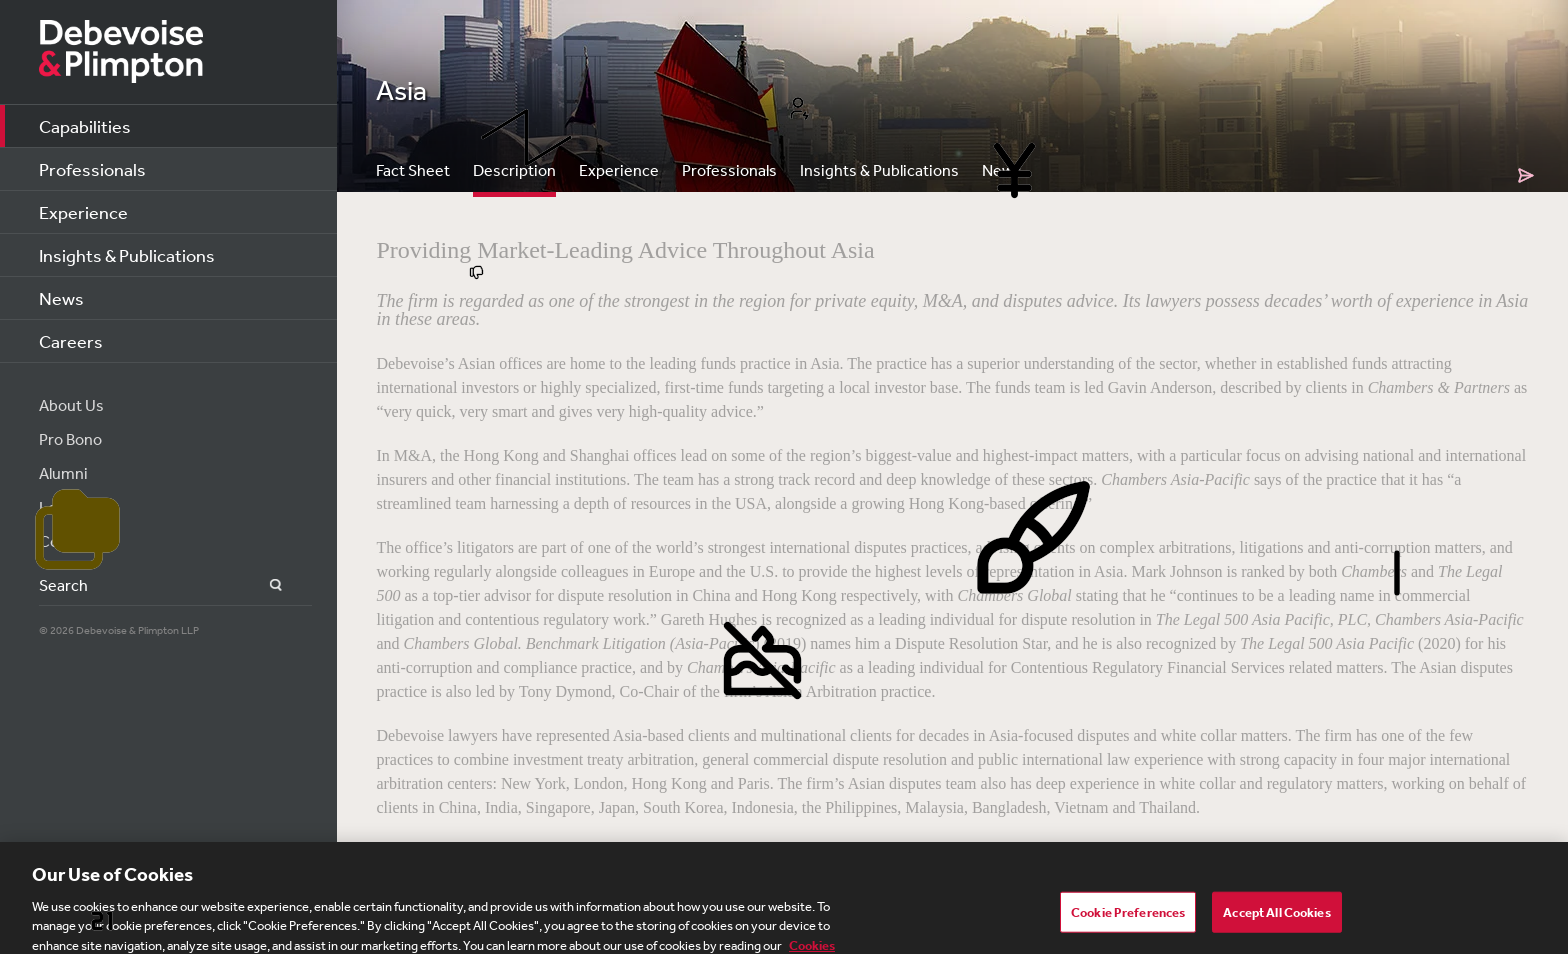  I want to click on indicates a count of one, so click(1397, 573).